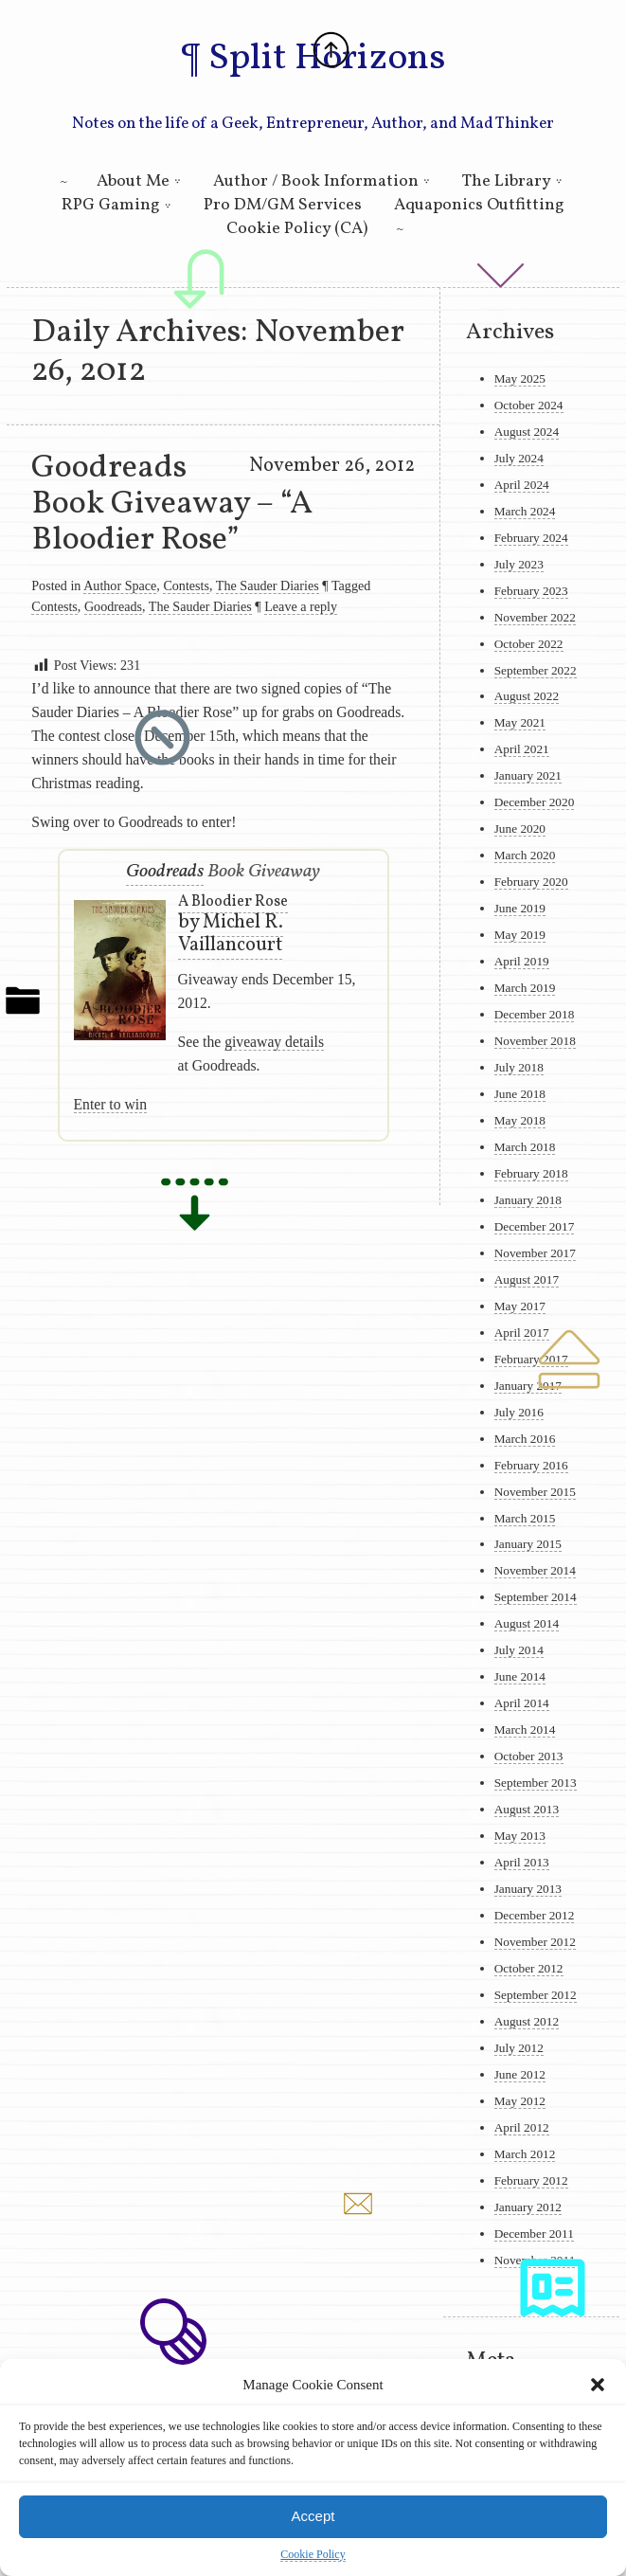  Describe the element at coordinates (358, 2204) in the screenshot. I see `open your inbox` at that location.